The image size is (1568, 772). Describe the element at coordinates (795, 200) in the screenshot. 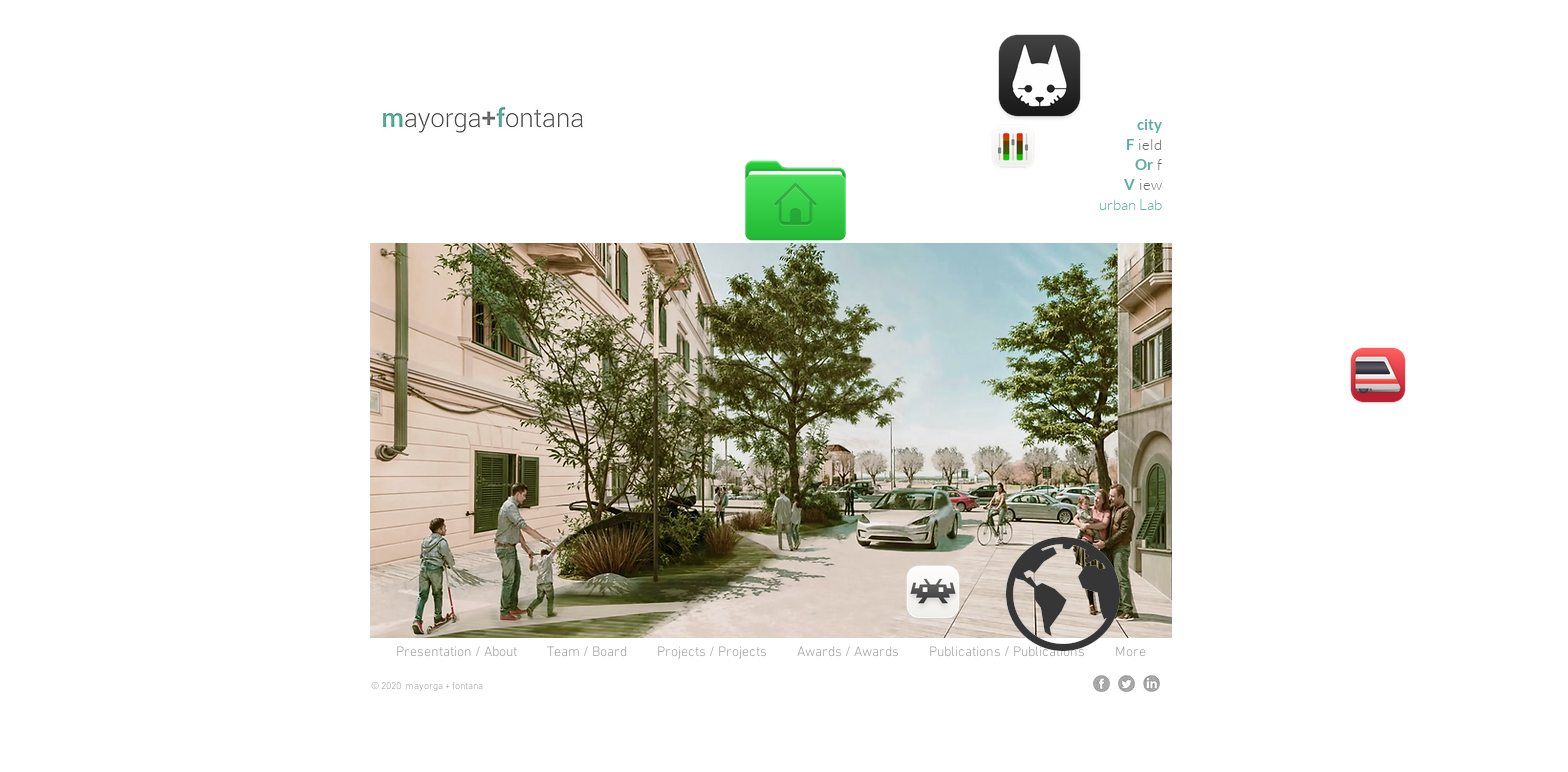

I see `open your home folder` at that location.